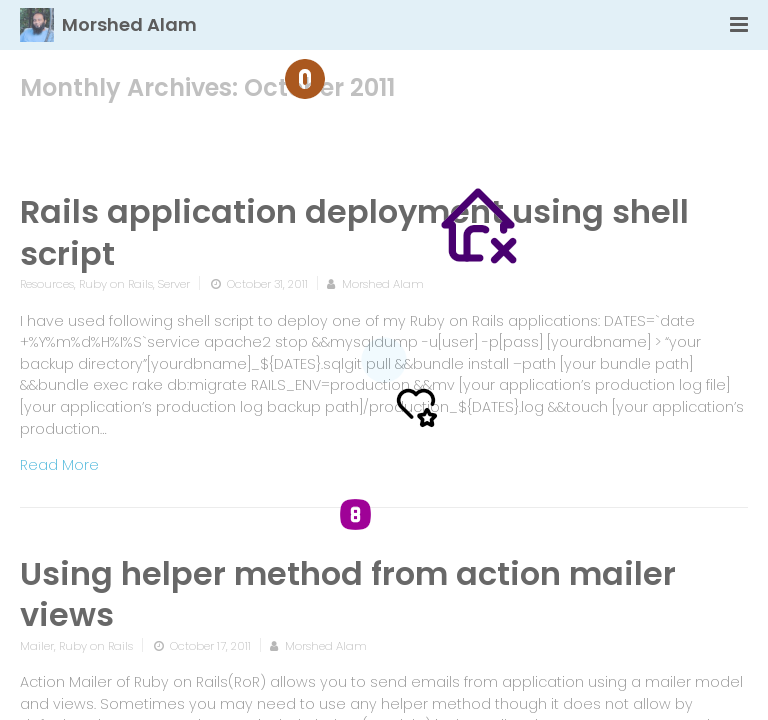 Image resolution: width=768 pixels, height=720 pixels. What do you see at coordinates (478, 225) in the screenshot?
I see `remove a saved home address` at bounding box center [478, 225].